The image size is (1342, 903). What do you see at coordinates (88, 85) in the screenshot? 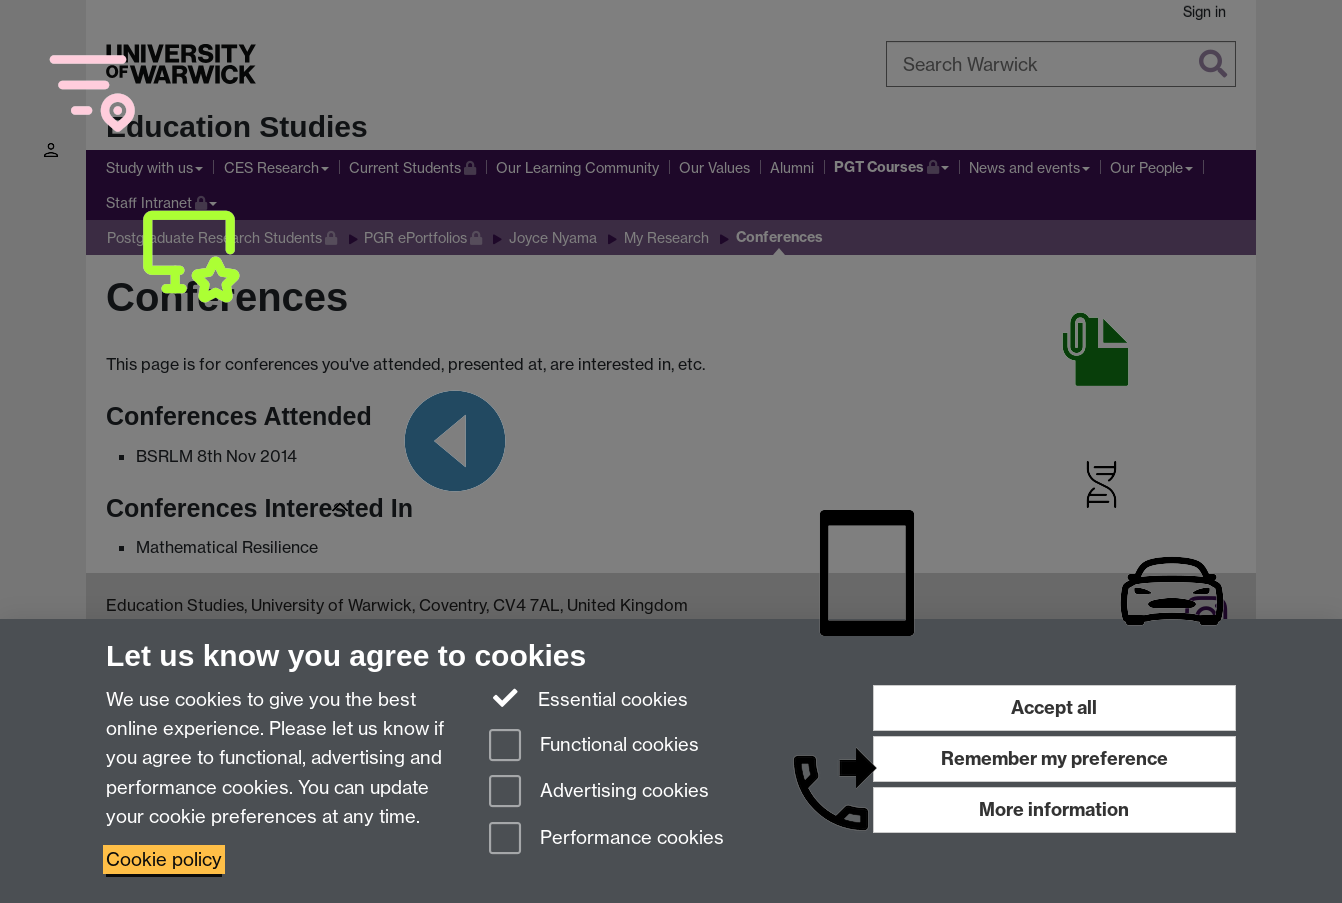
I see `filter results by location` at bounding box center [88, 85].